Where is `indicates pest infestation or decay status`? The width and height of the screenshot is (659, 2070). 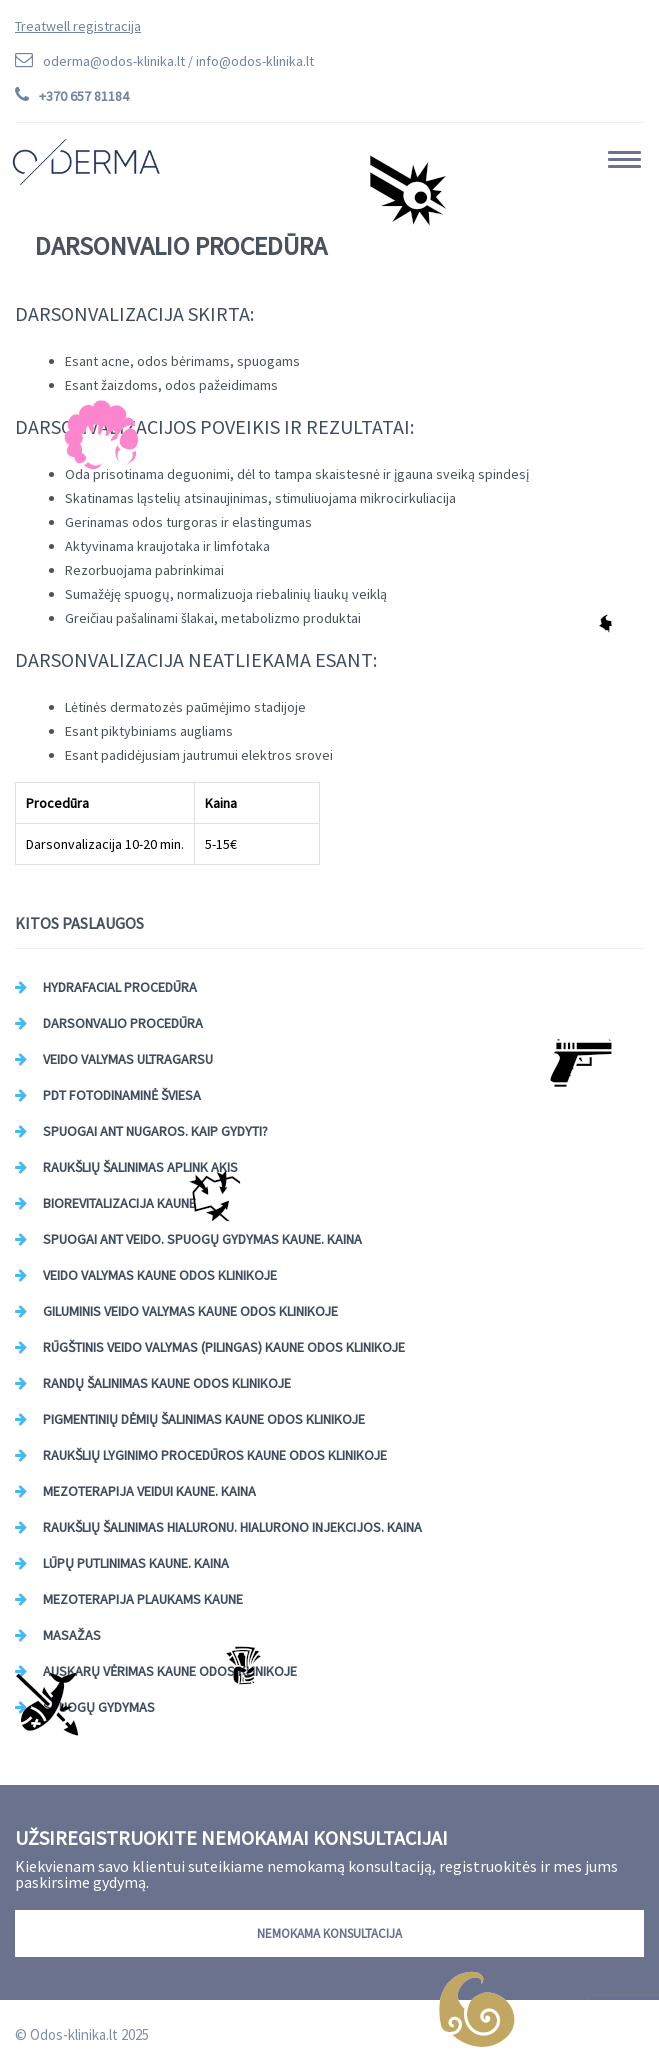
indicates pest infestation or decay status is located at coordinates (101, 437).